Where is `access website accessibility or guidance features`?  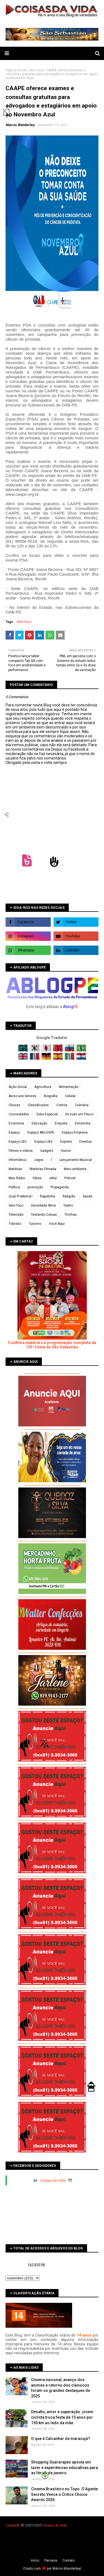
access website accessibility or guidance features is located at coordinates (91, 2087).